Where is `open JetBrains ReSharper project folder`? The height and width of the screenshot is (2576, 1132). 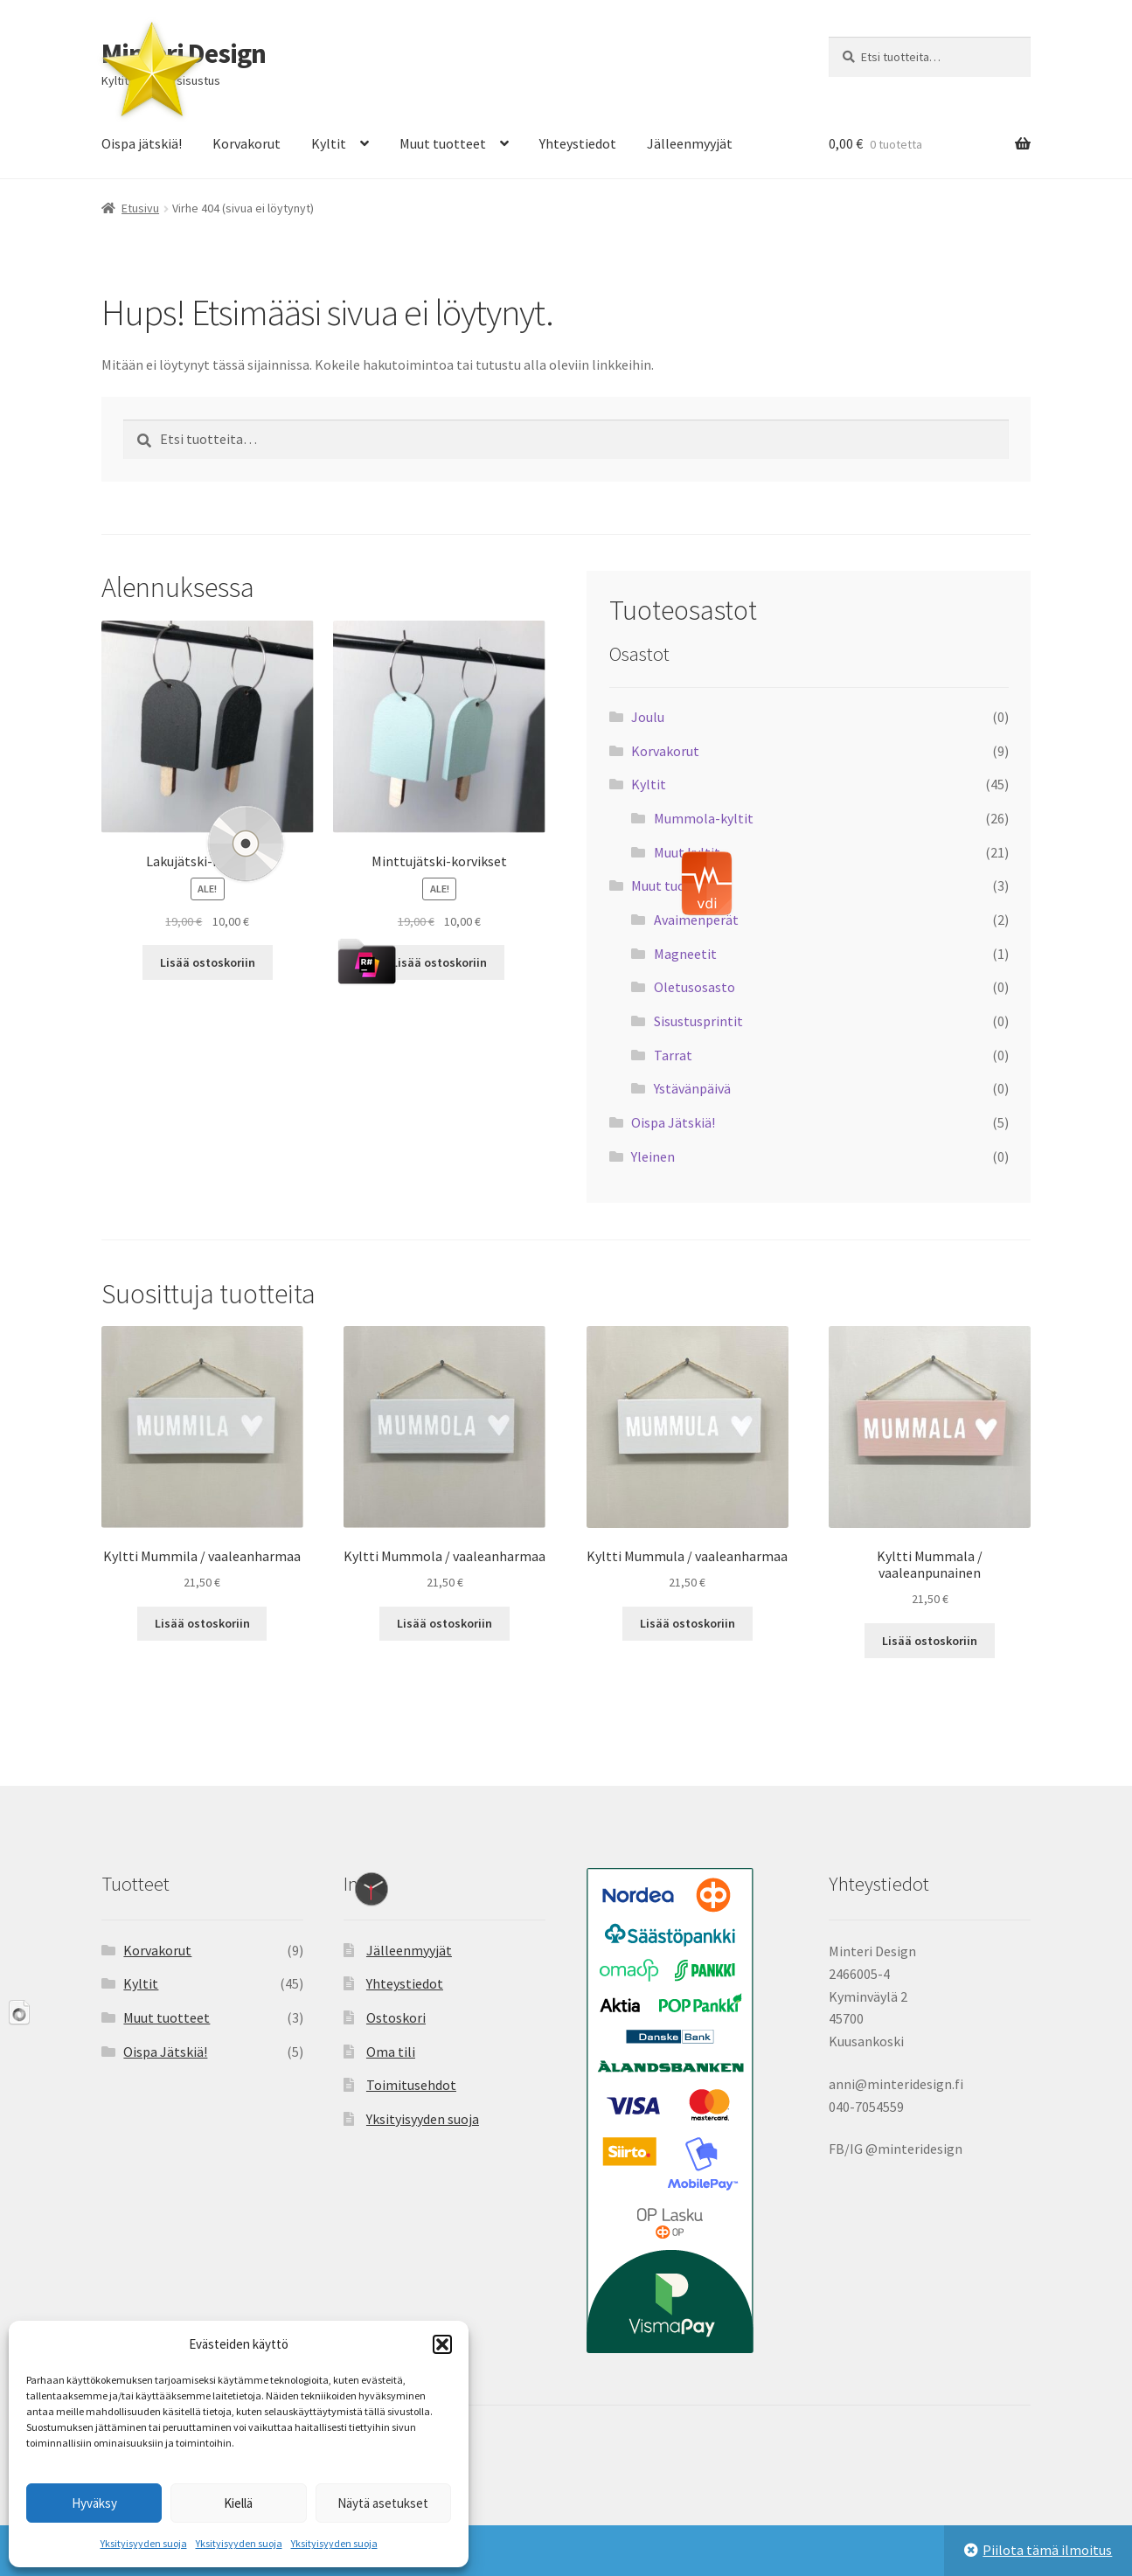 open JetBrains ReSharper project folder is located at coordinates (366, 962).